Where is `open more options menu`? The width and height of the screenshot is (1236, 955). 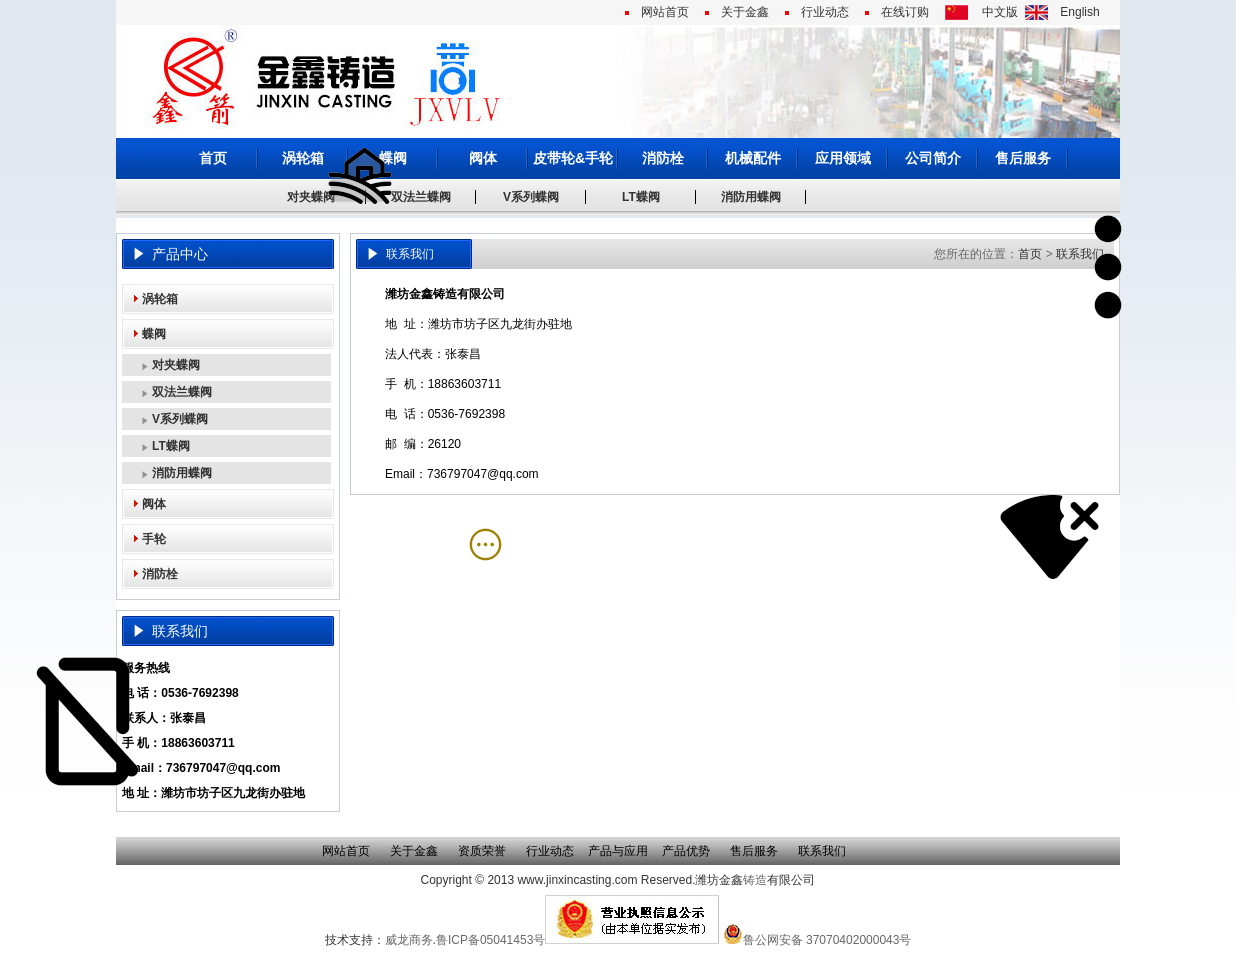
open more options menu is located at coordinates (485, 544).